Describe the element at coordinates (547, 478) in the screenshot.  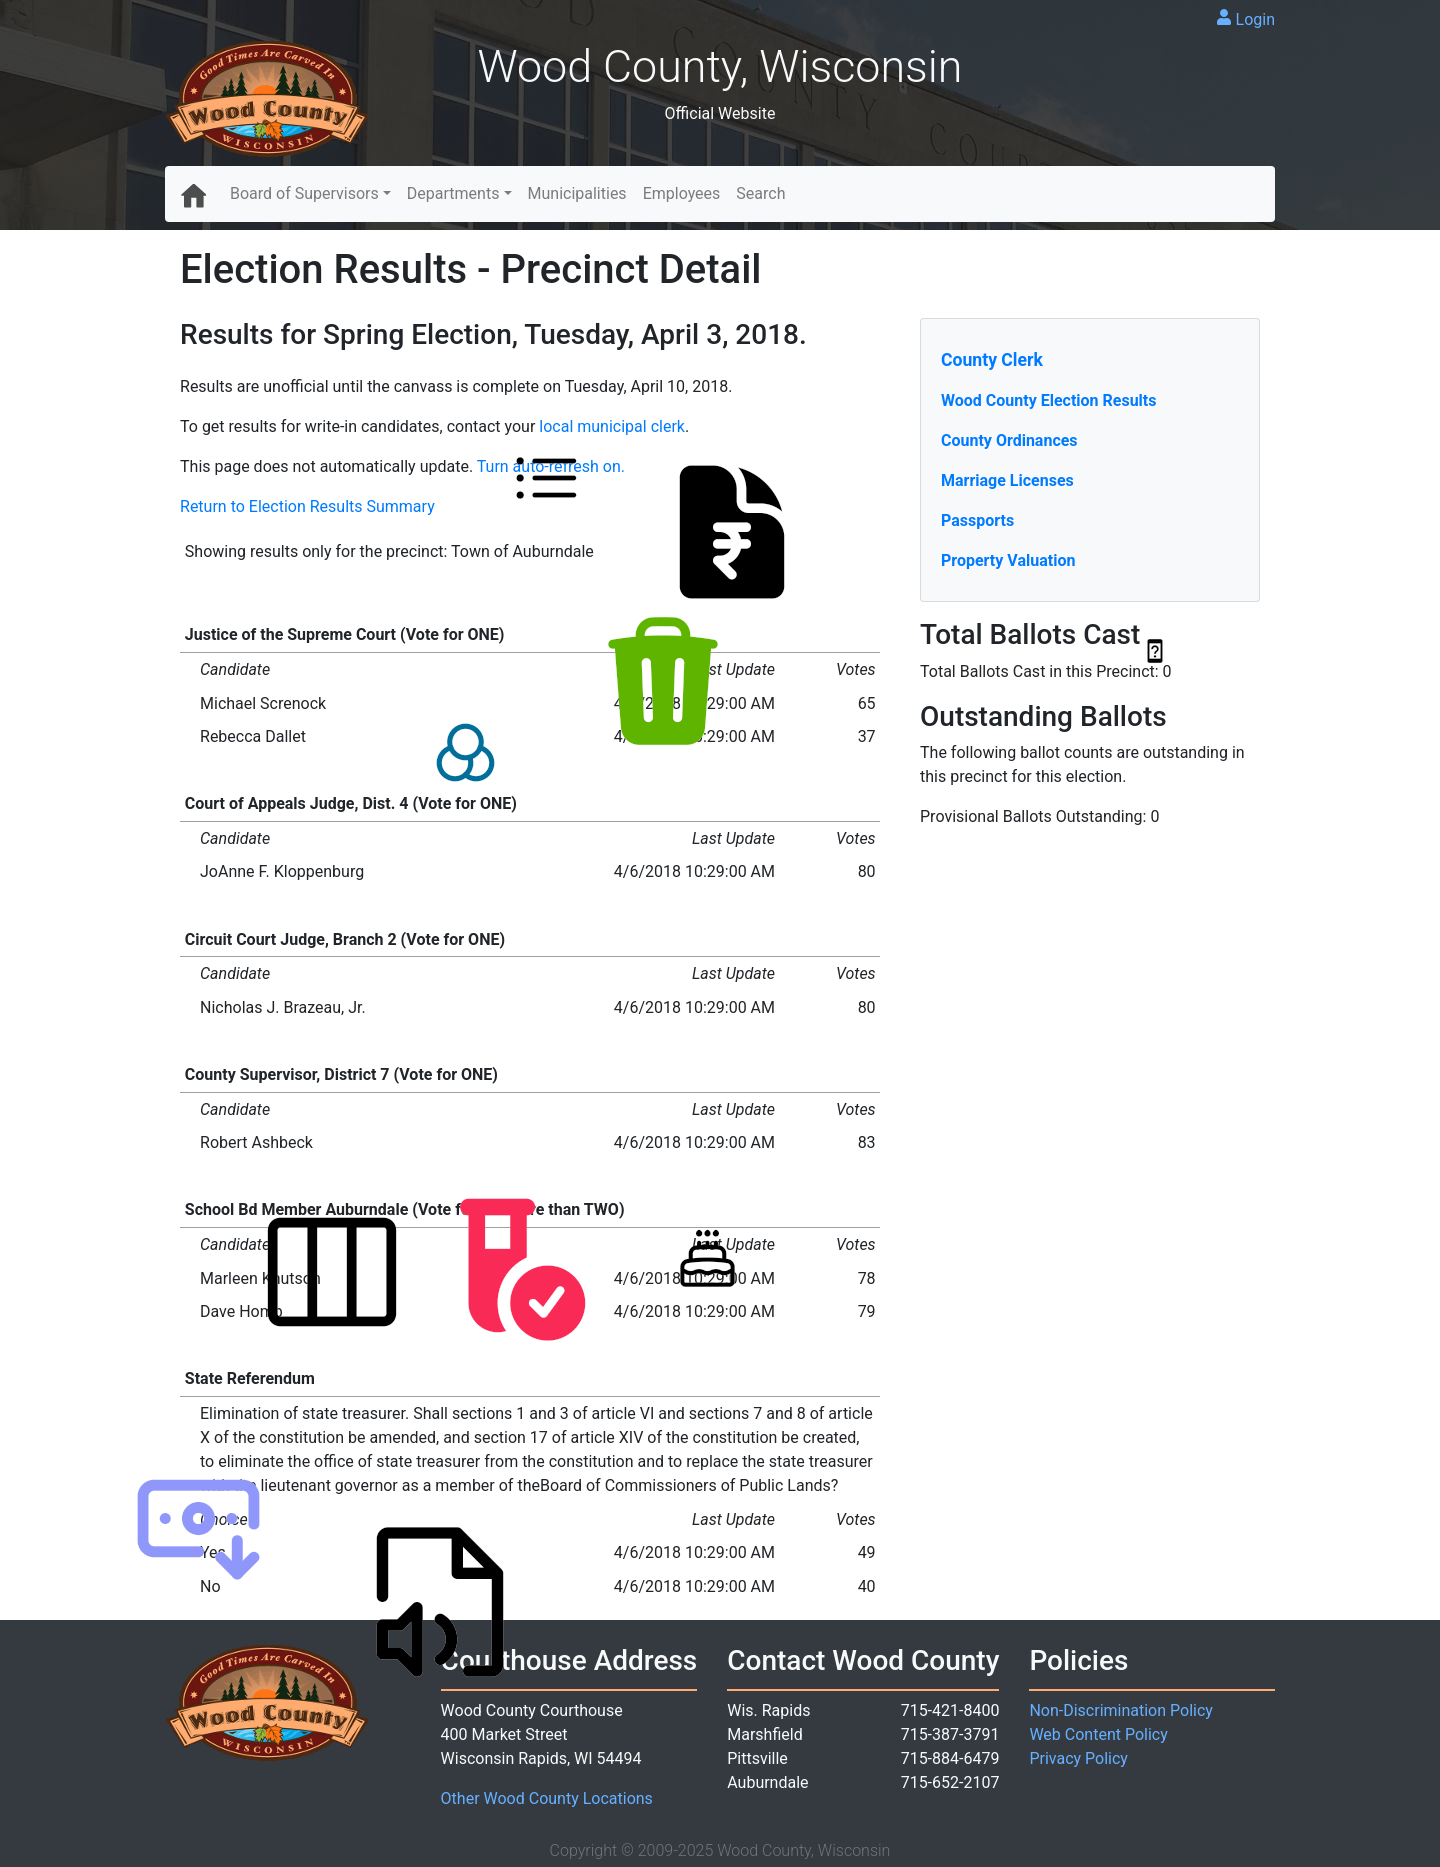
I see `view items in list format` at that location.